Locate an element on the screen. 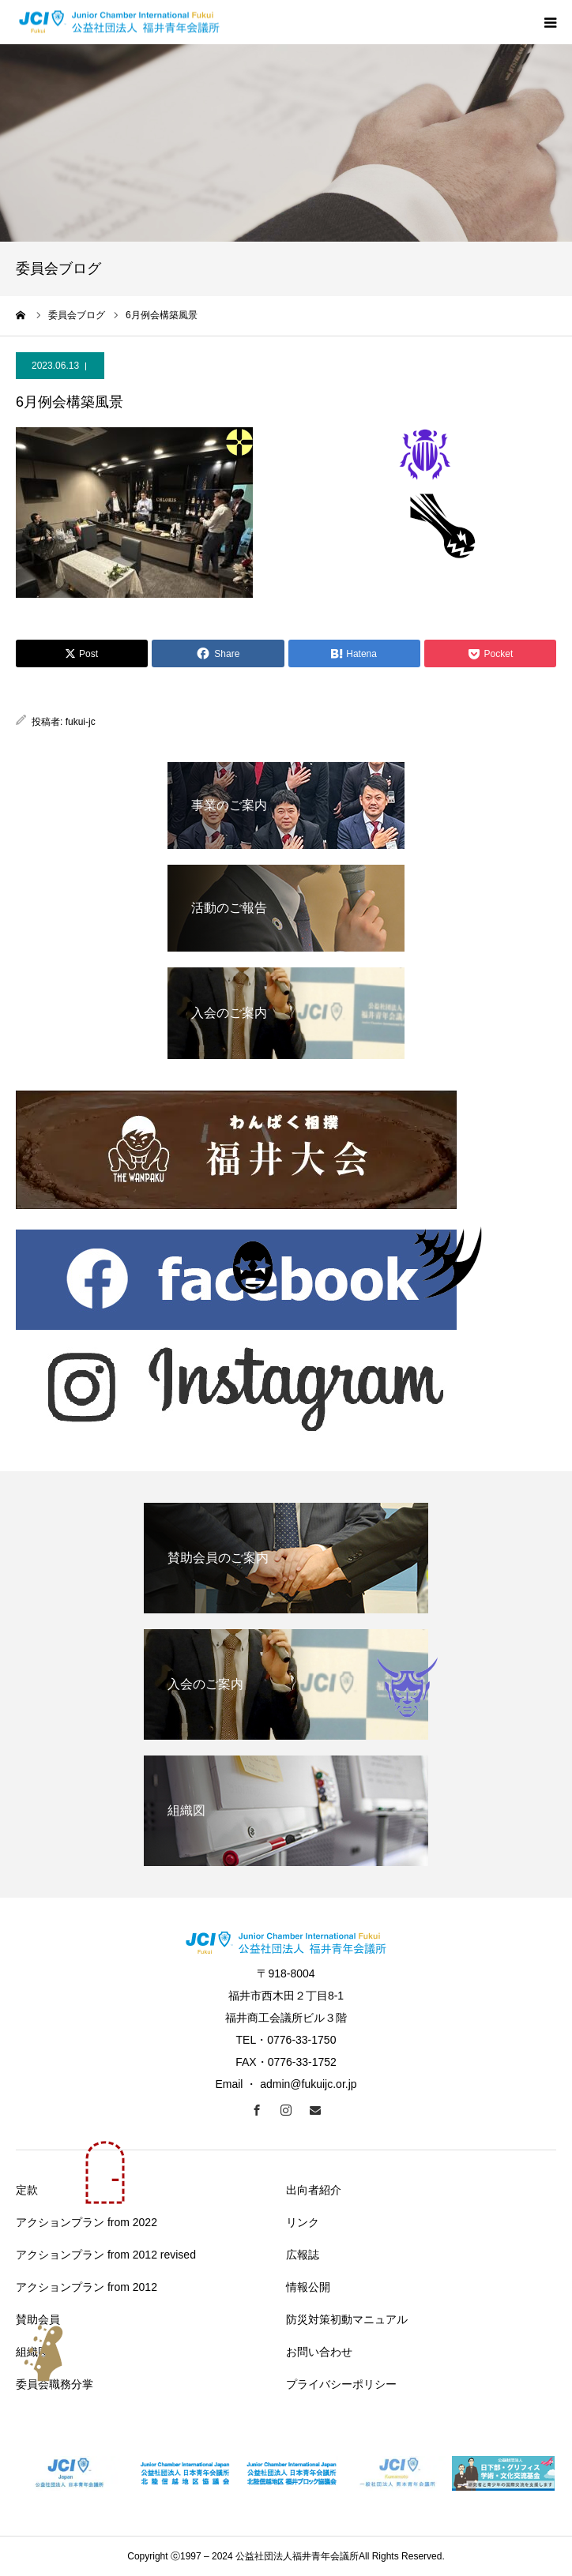 The image size is (572, 2576). select oni character or avatar is located at coordinates (407, 1687).